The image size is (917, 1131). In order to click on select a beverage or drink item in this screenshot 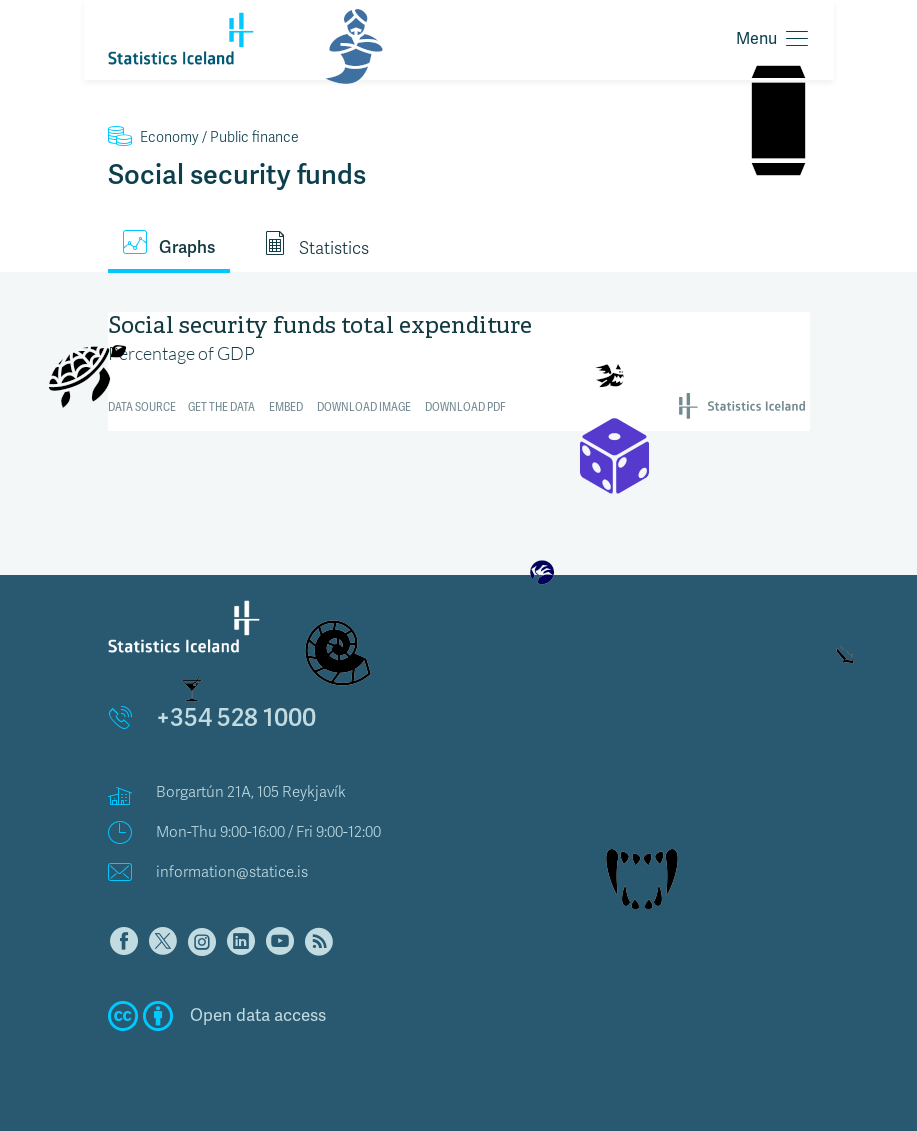, I will do `click(778, 120)`.